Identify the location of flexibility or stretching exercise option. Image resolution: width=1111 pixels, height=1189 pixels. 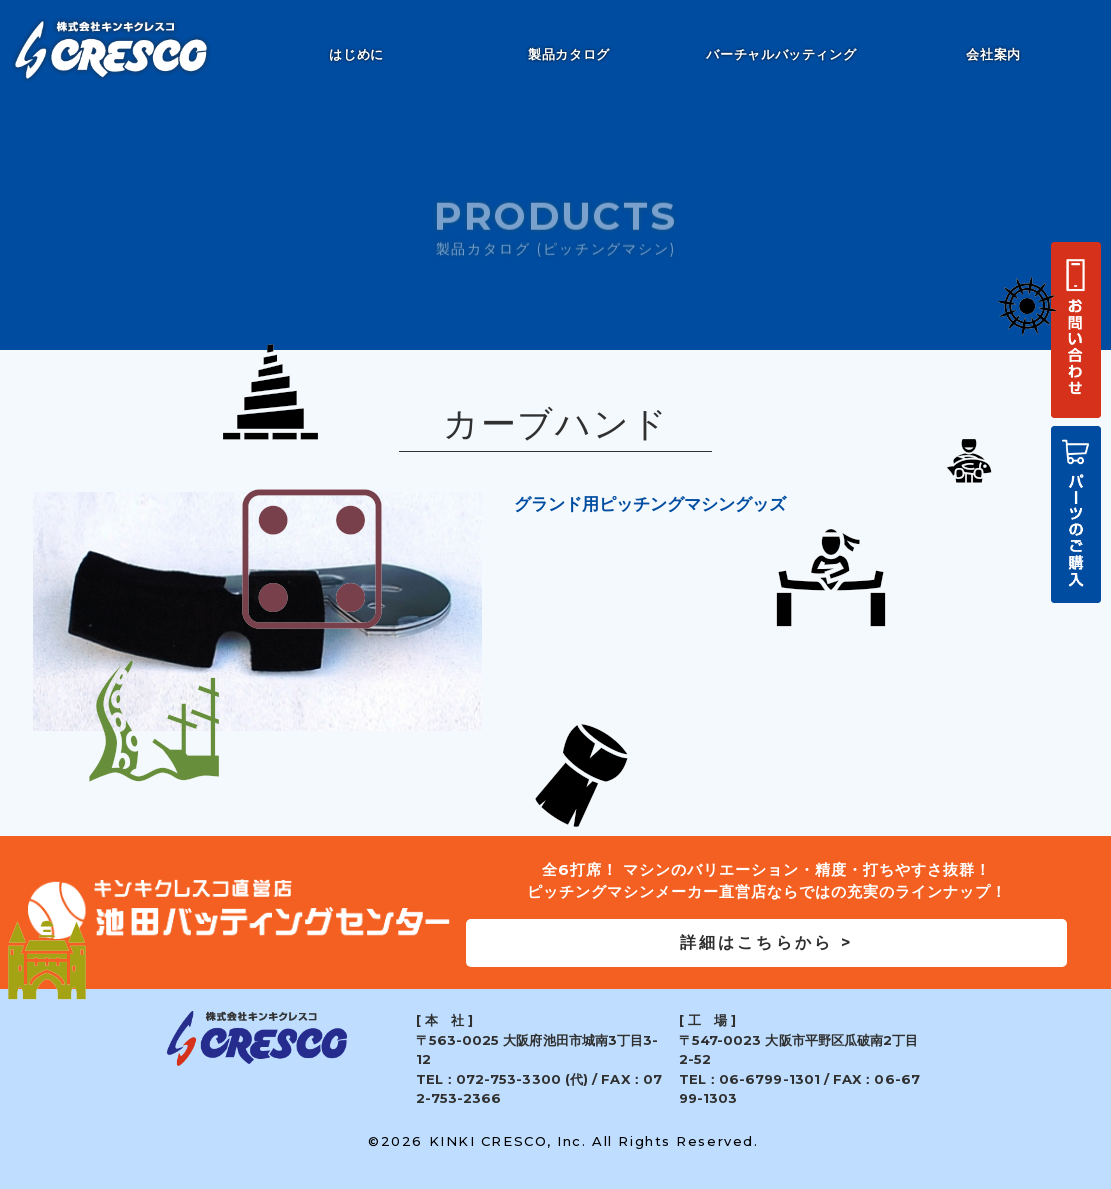
(831, 572).